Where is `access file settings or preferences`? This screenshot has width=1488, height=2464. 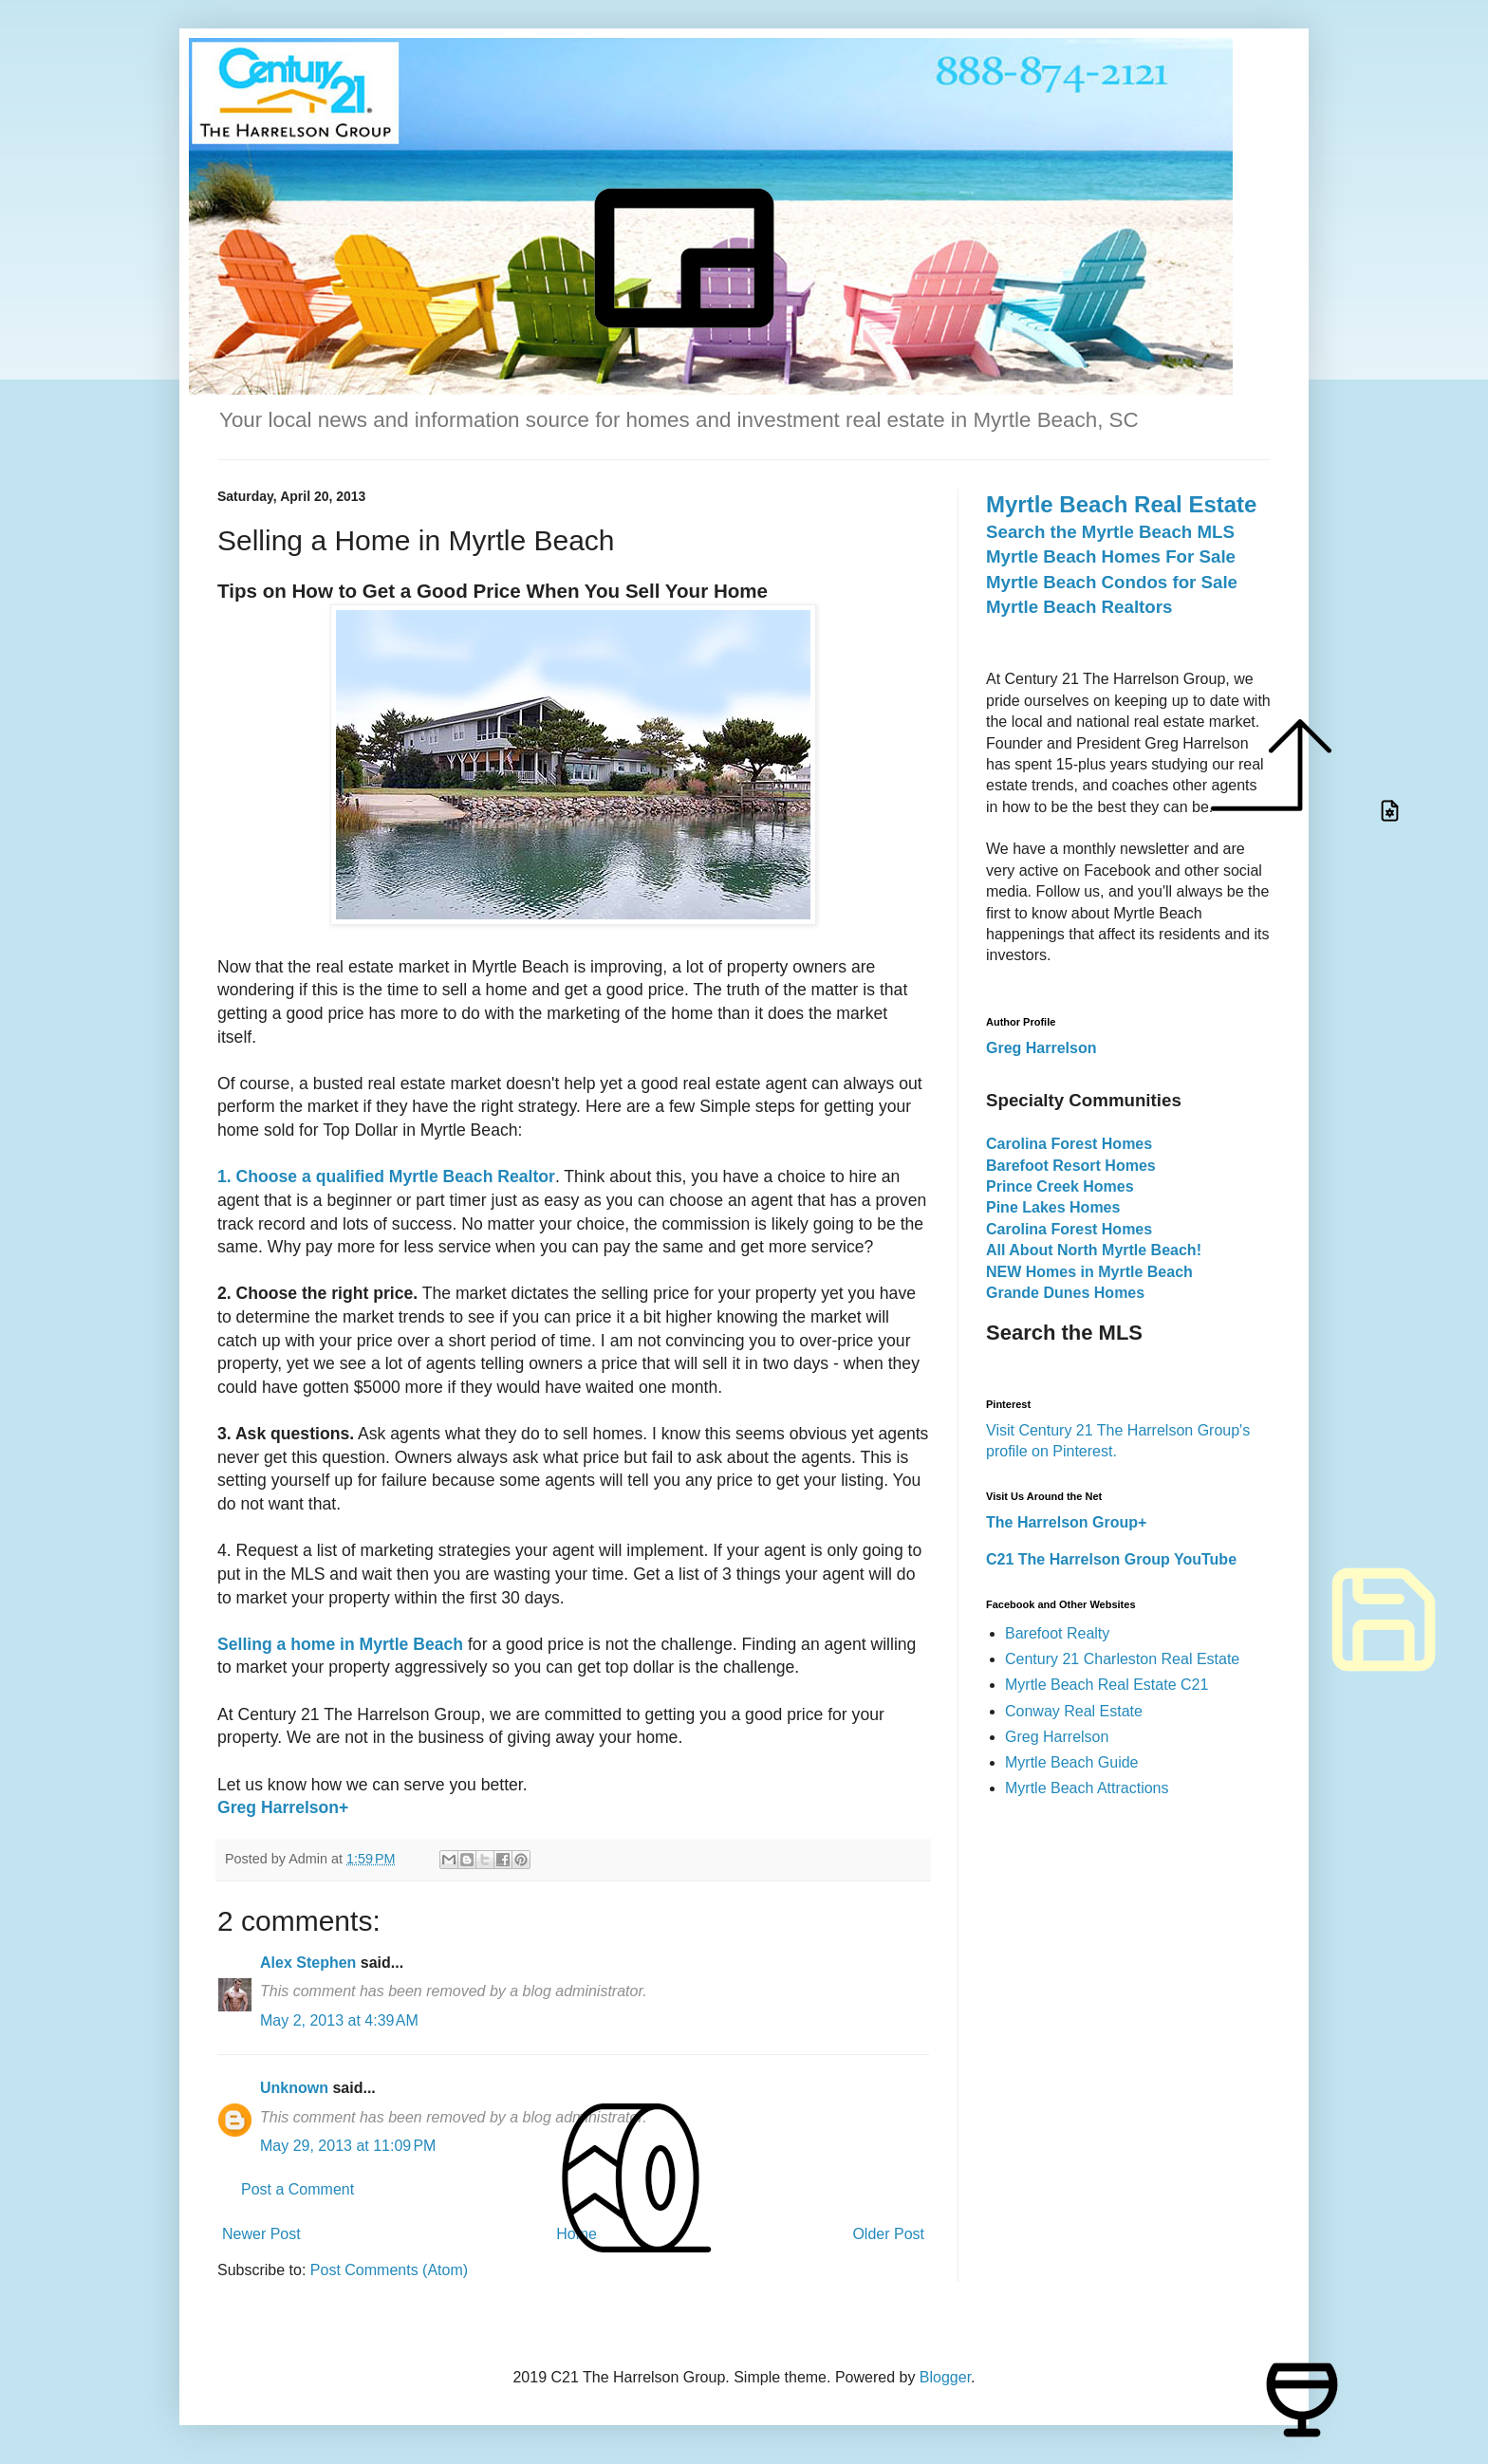 access file settings or preferences is located at coordinates (1389, 810).